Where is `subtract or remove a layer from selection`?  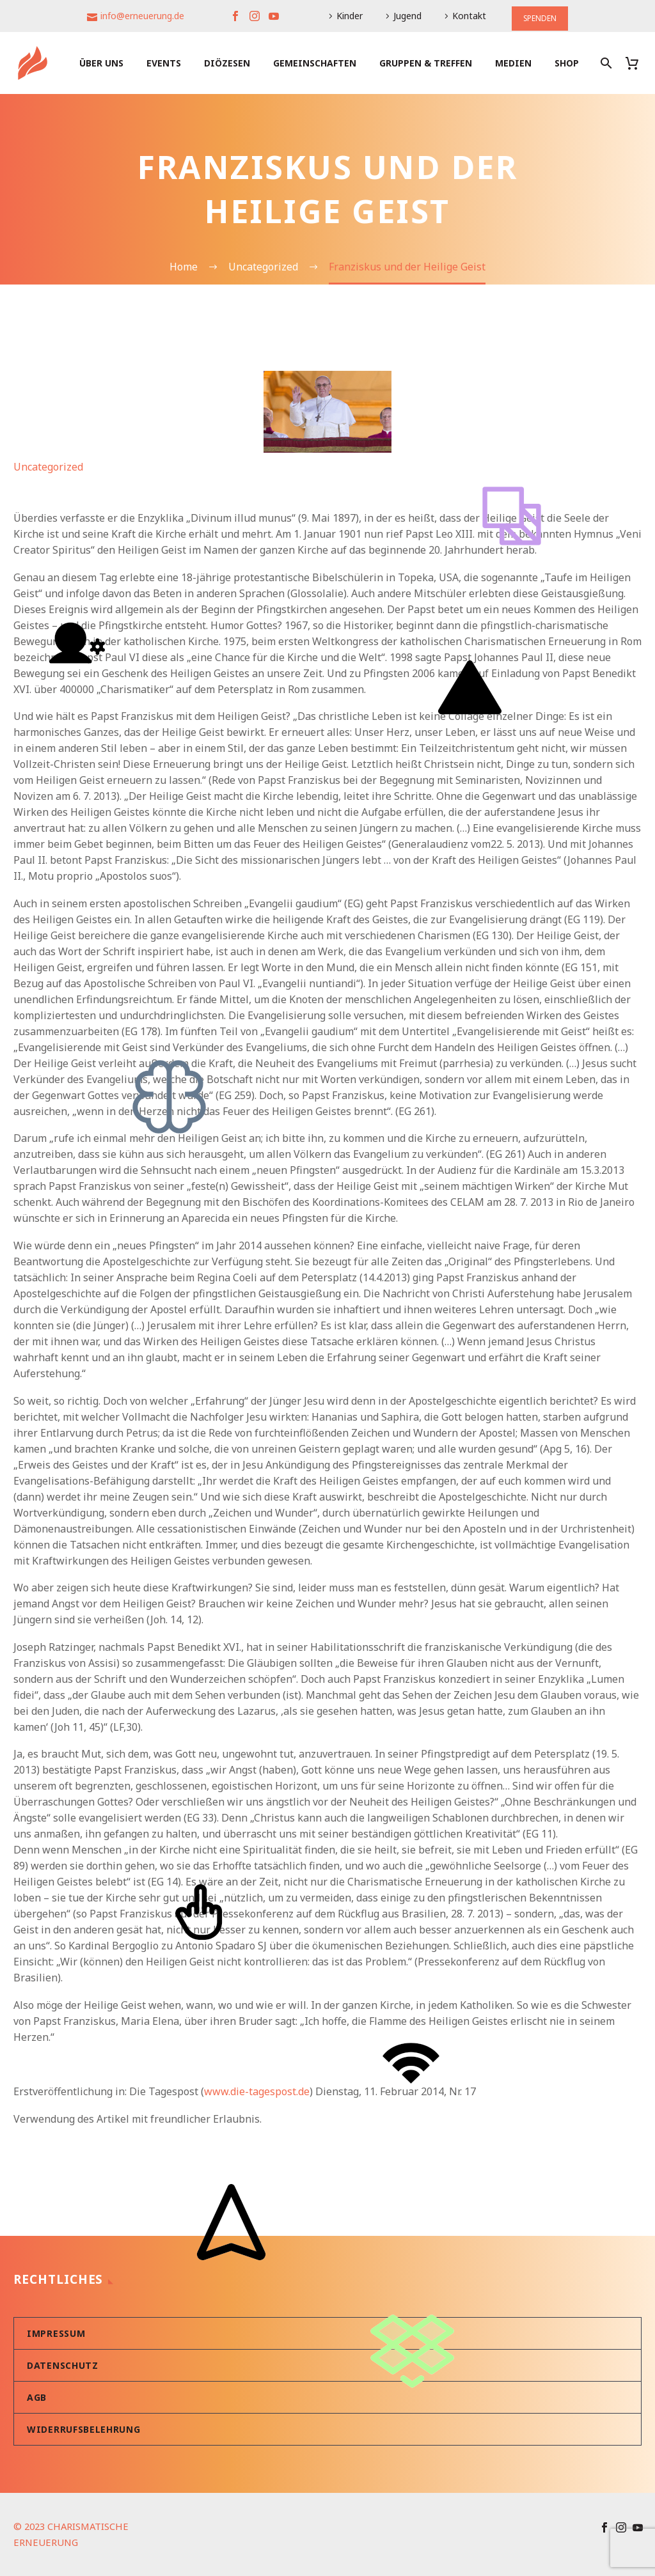
subtract or remove a layer from selection is located at coordinates (512, 516).